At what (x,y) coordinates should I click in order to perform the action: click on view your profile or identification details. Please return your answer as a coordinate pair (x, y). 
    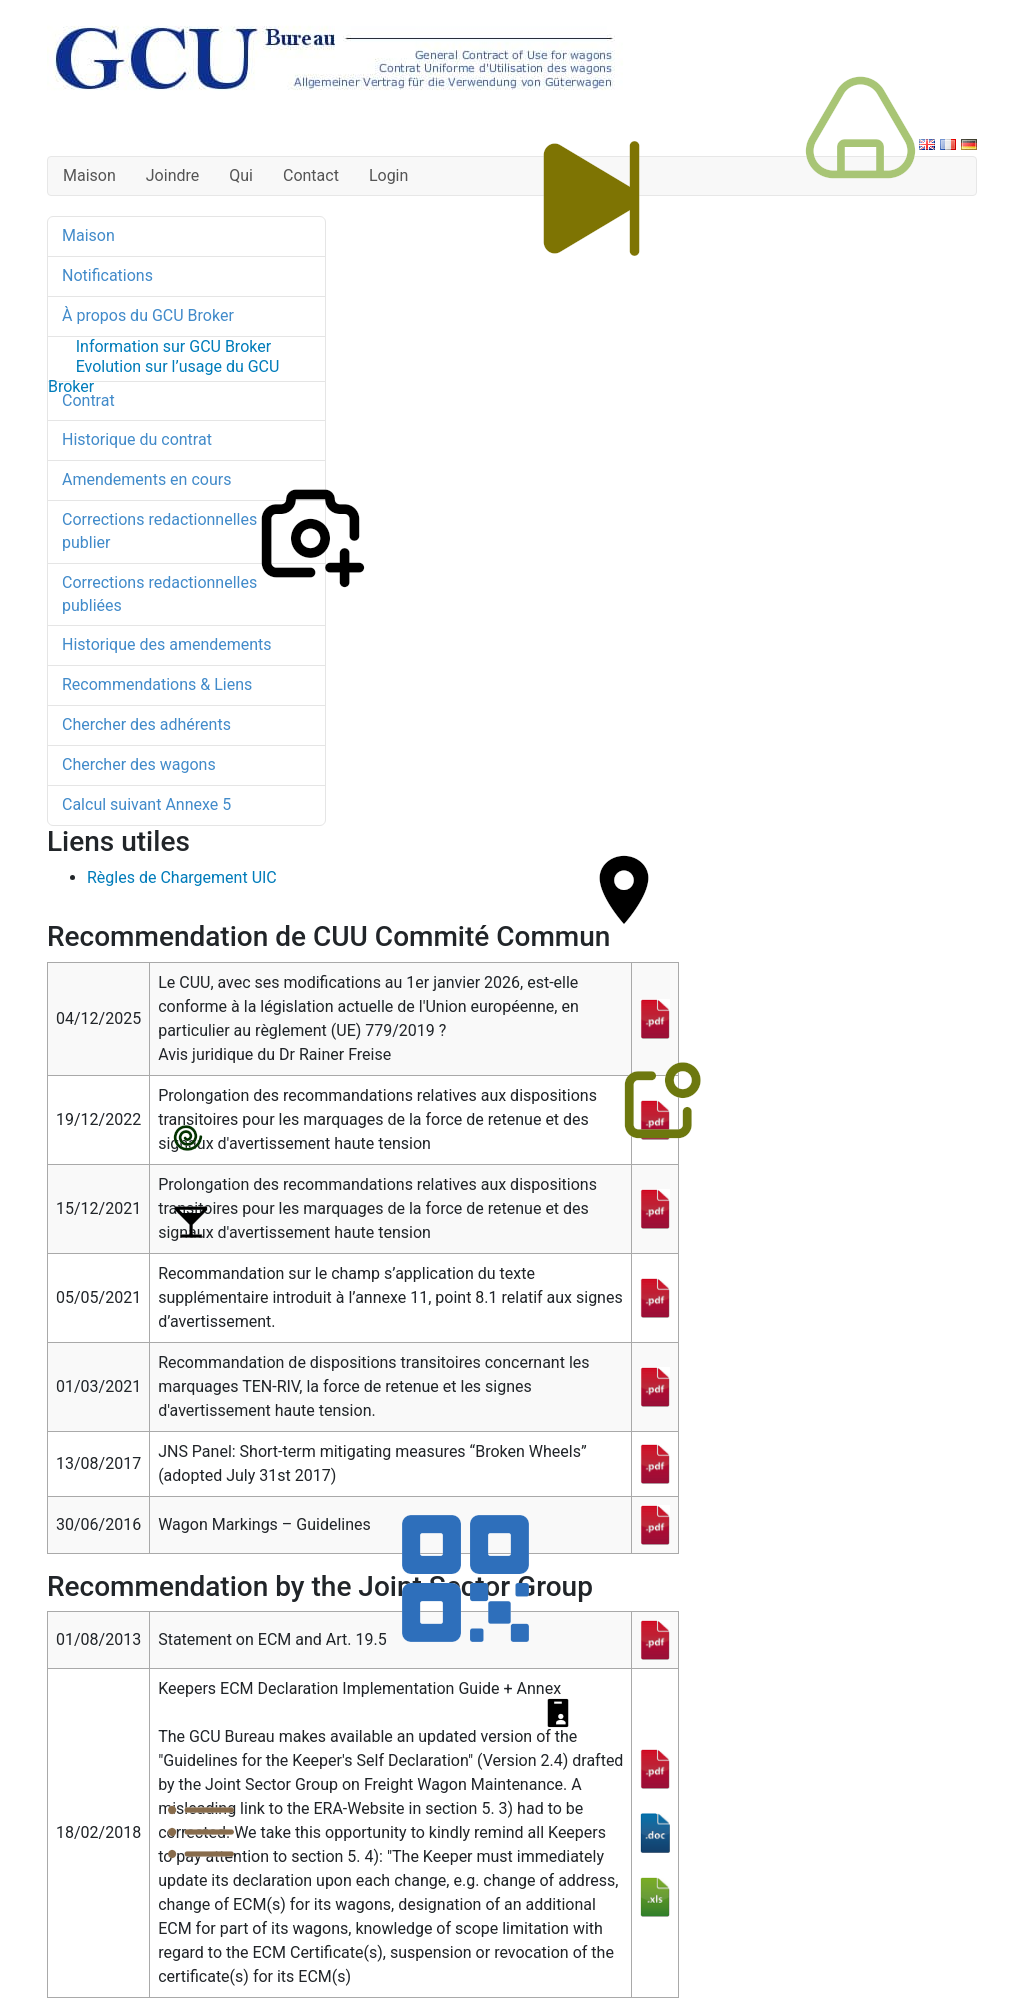
    Looking at the image, I should click on (558, 1713).